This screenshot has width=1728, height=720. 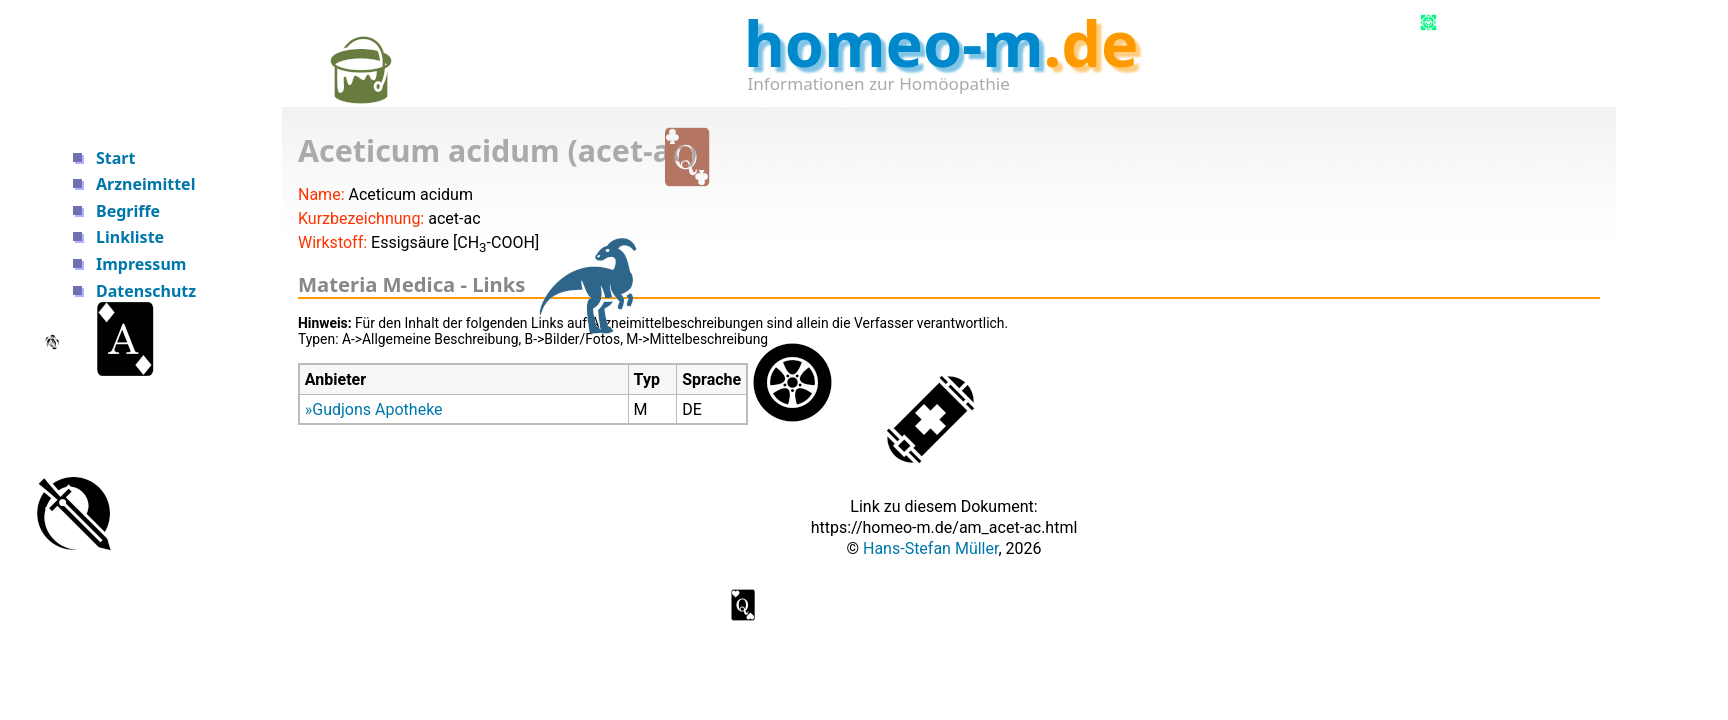 What do you see at coordinates (930, 419) in the screenshot?
I see `use a health potion or healing item` at bounding box center [930, 419].